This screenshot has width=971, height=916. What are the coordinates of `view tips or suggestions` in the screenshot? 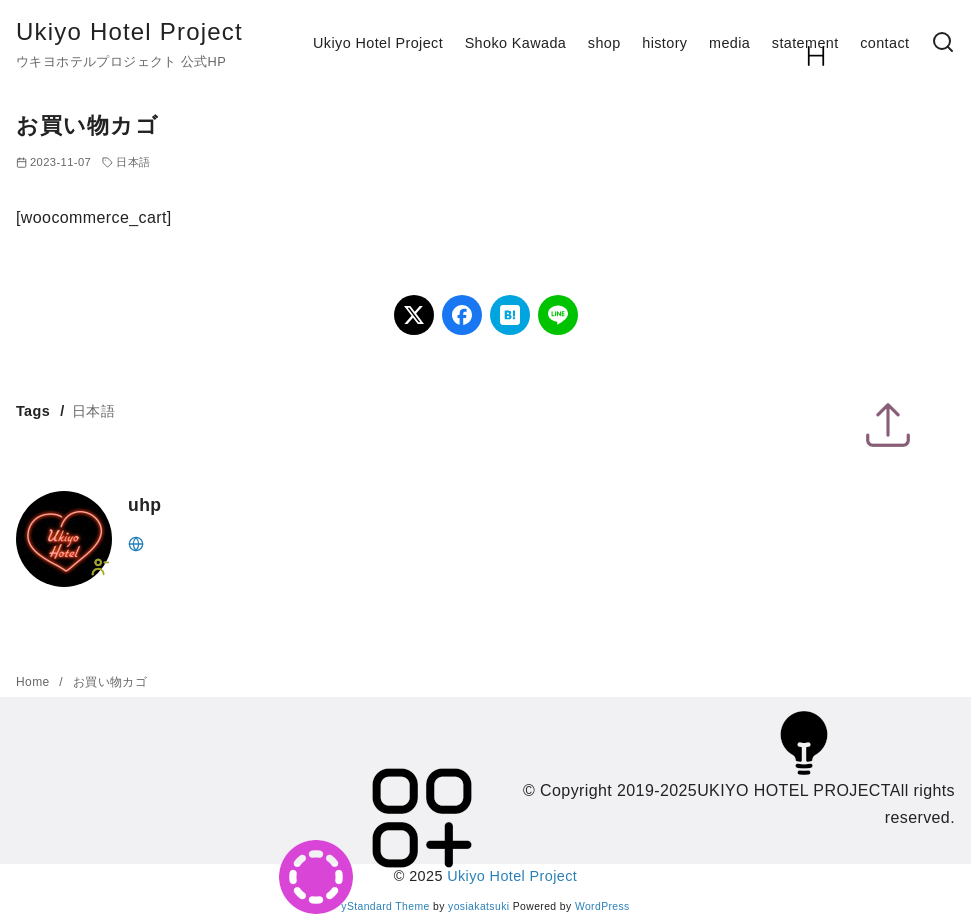 It's located at (804, 743).